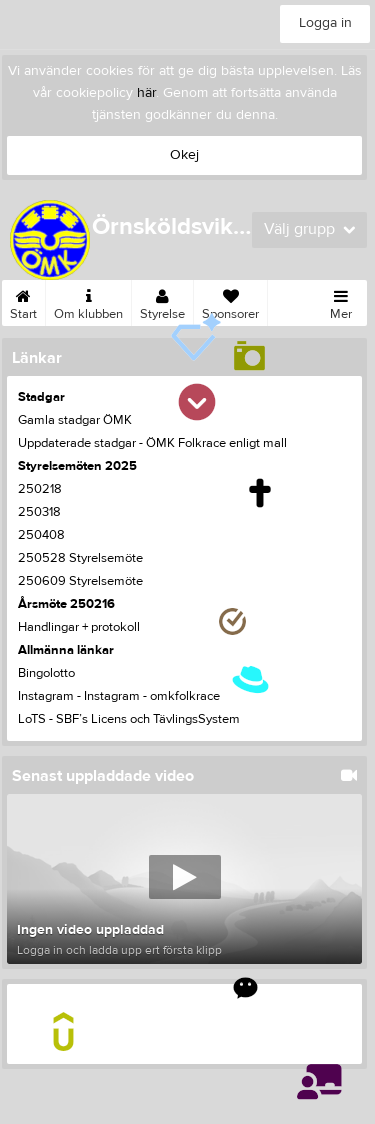  What do you see at coordinates (320, 1080) in the screenshot?
I see `access teaching or presentation tools` at bounding box center [320, 1080].